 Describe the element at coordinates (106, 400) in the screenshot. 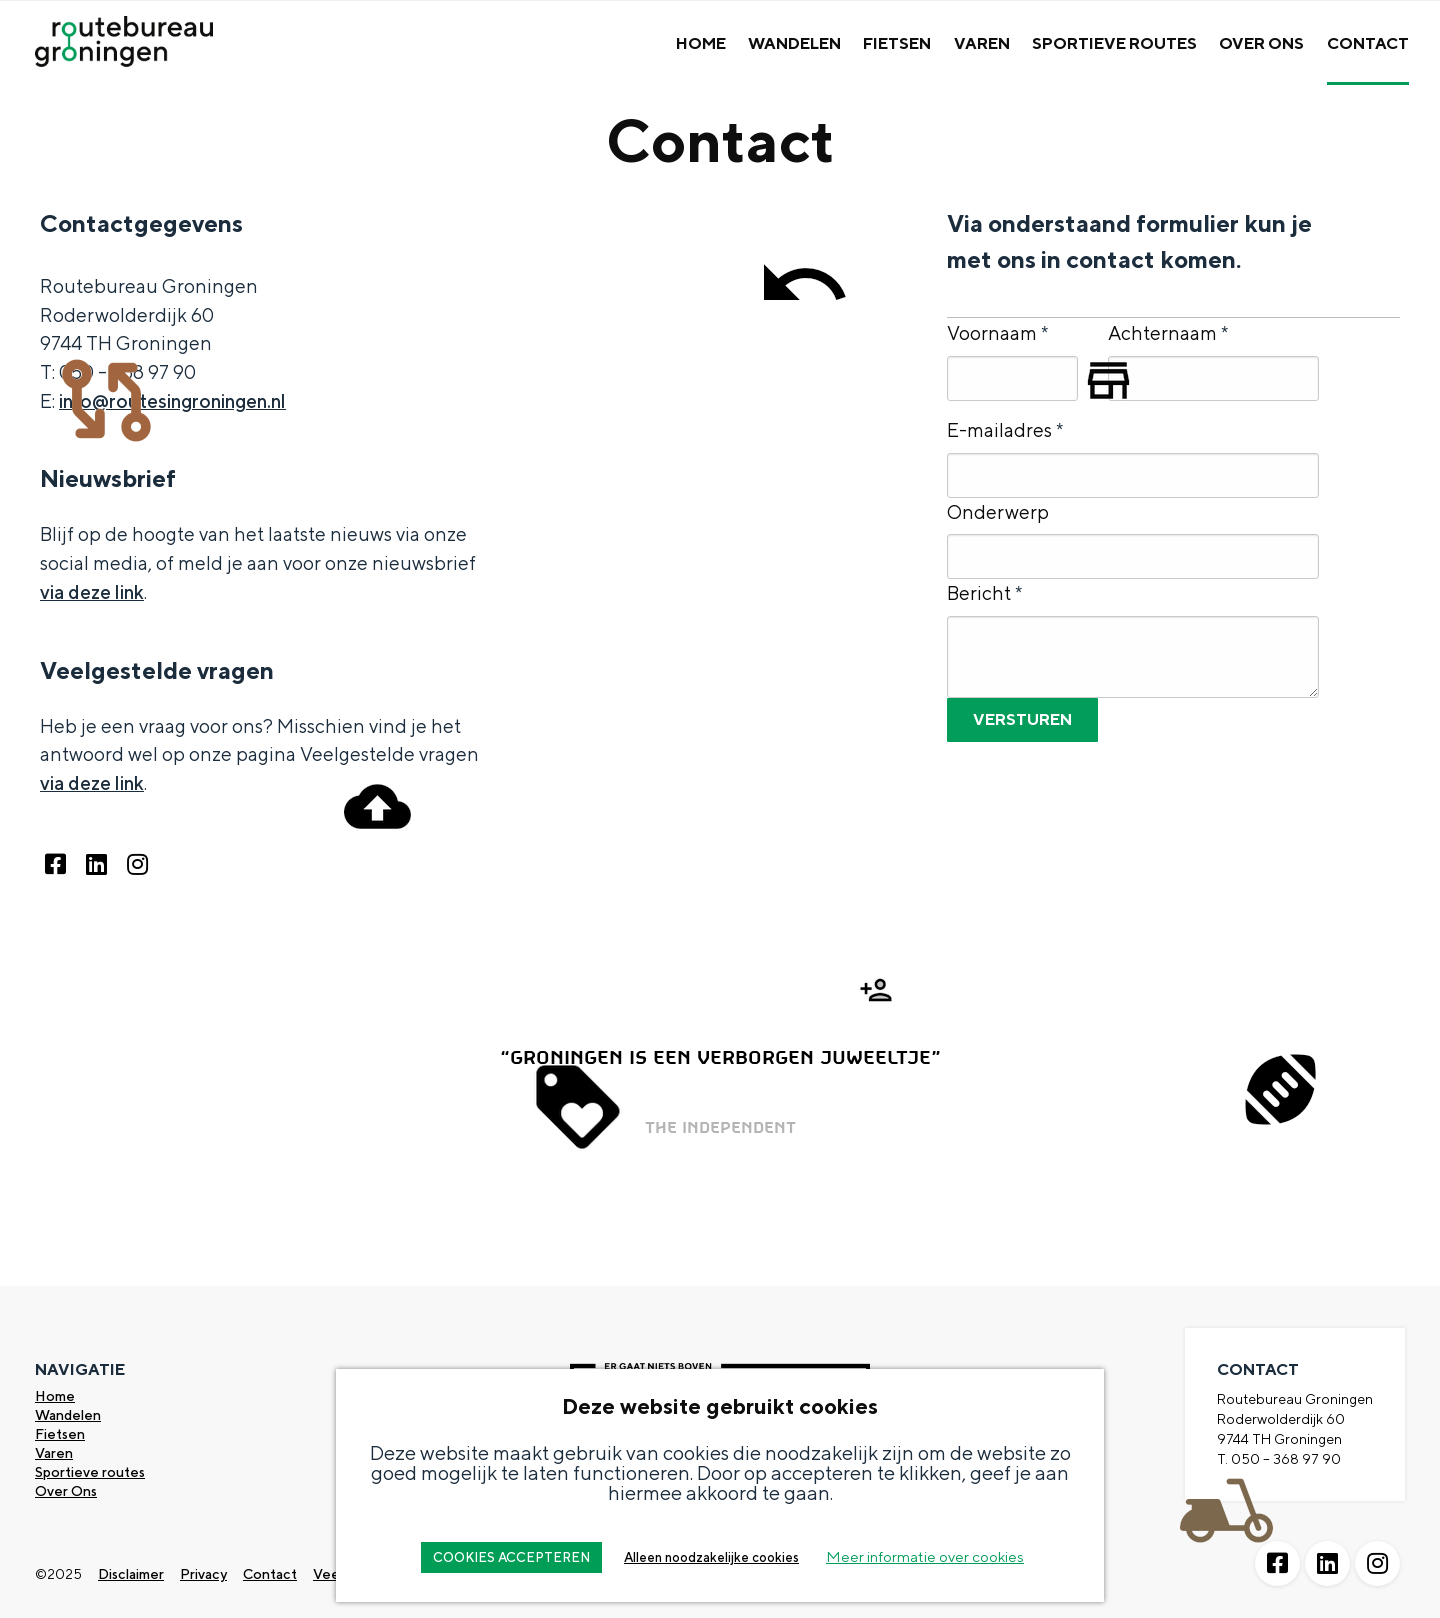

I see `view code differences between branches` at that location.